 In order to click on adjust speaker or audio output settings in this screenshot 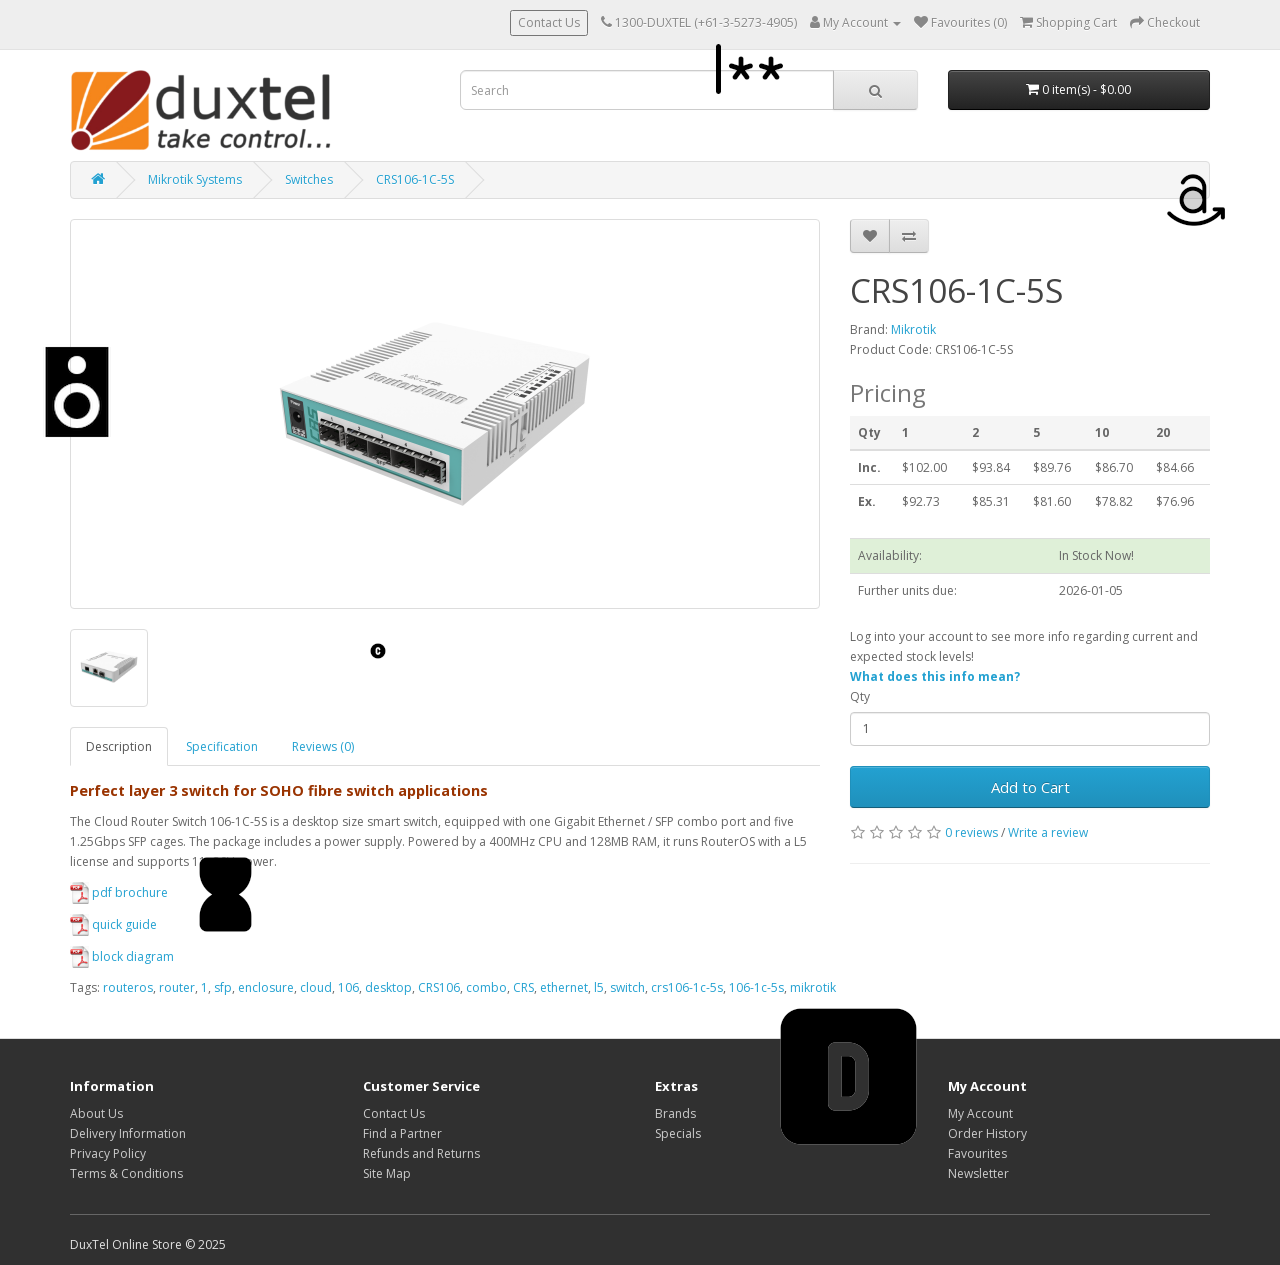, I will do `click(77, 392)`.